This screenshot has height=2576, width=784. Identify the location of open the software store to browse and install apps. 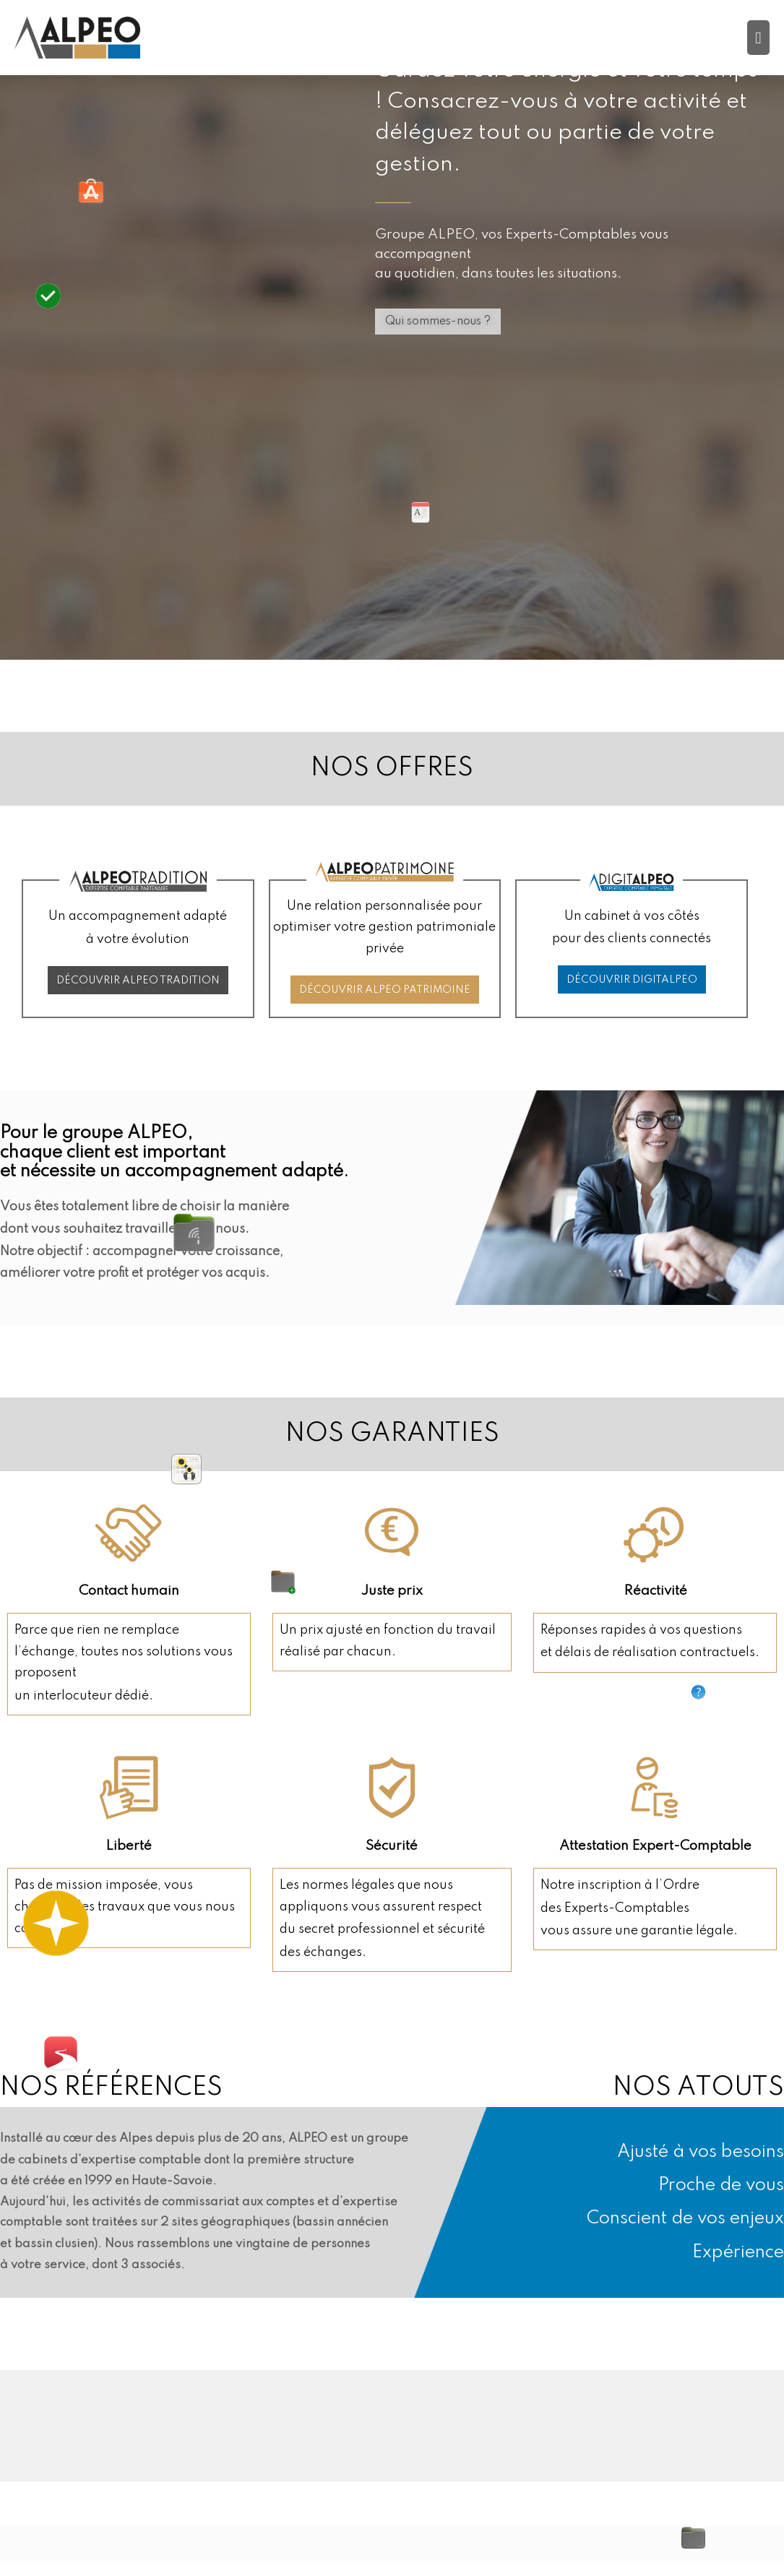
(91, 192).